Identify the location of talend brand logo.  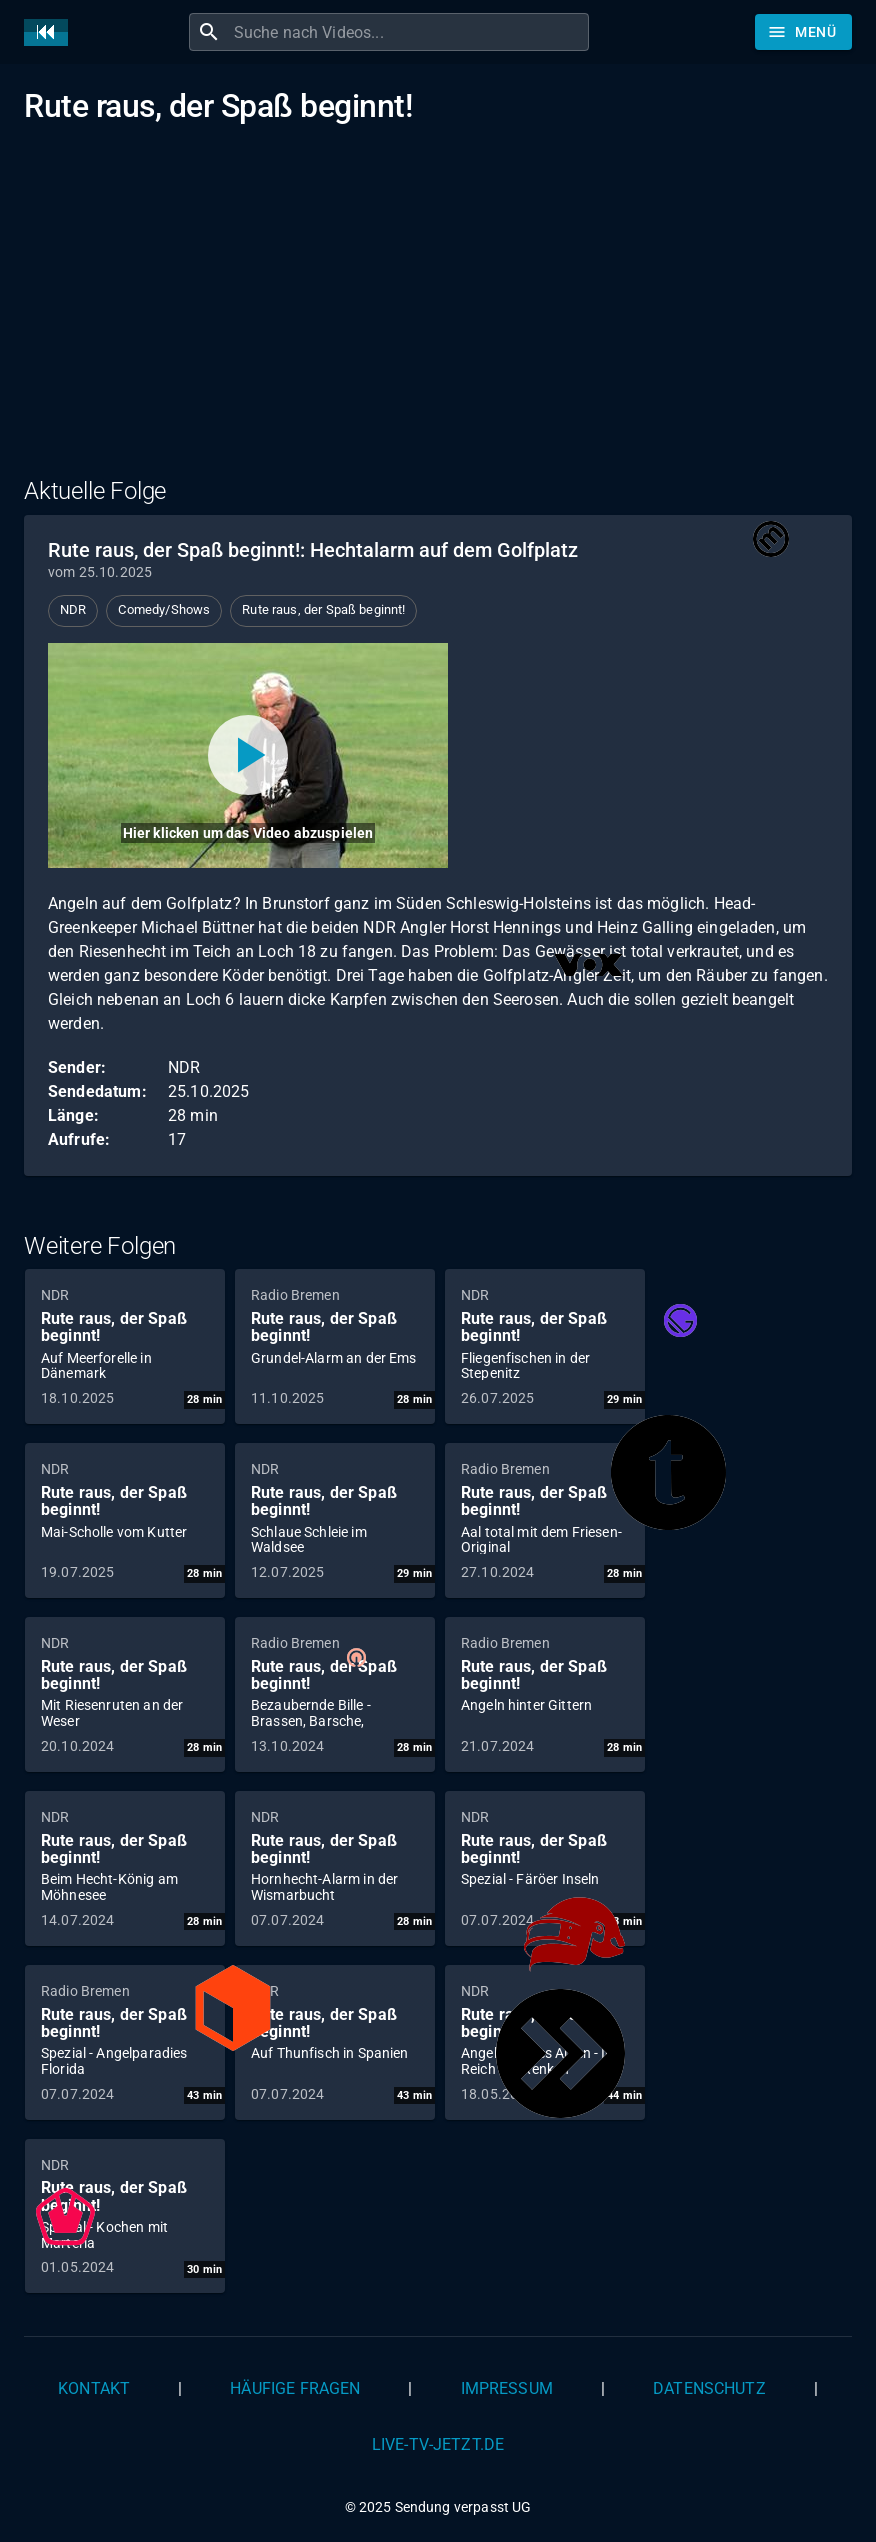
(668, 1472).